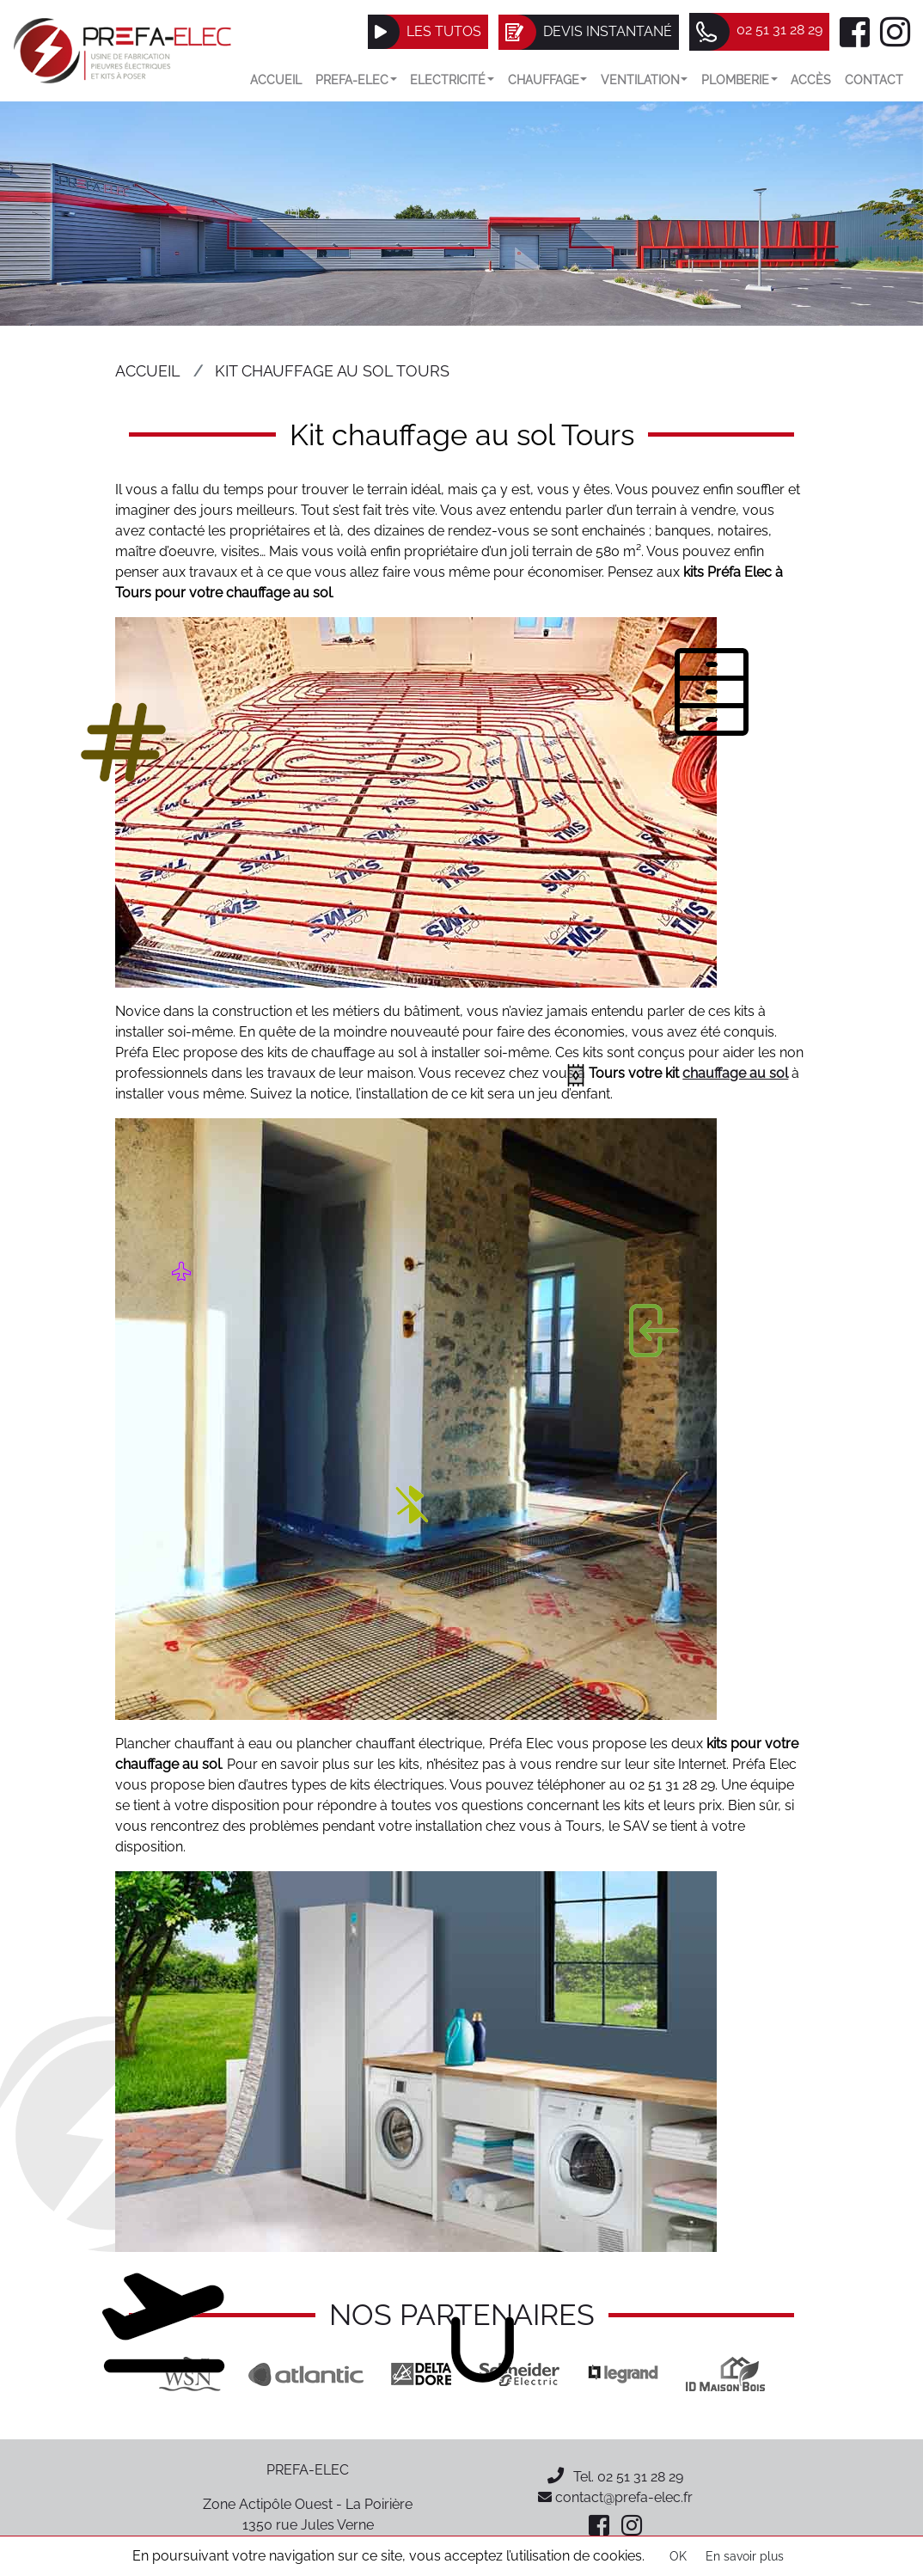 The height and width of the screenshot is (2576, 923). Describe the element at coordinates (164, 2319) in the screenshot. I see `view departing flights` at that location.